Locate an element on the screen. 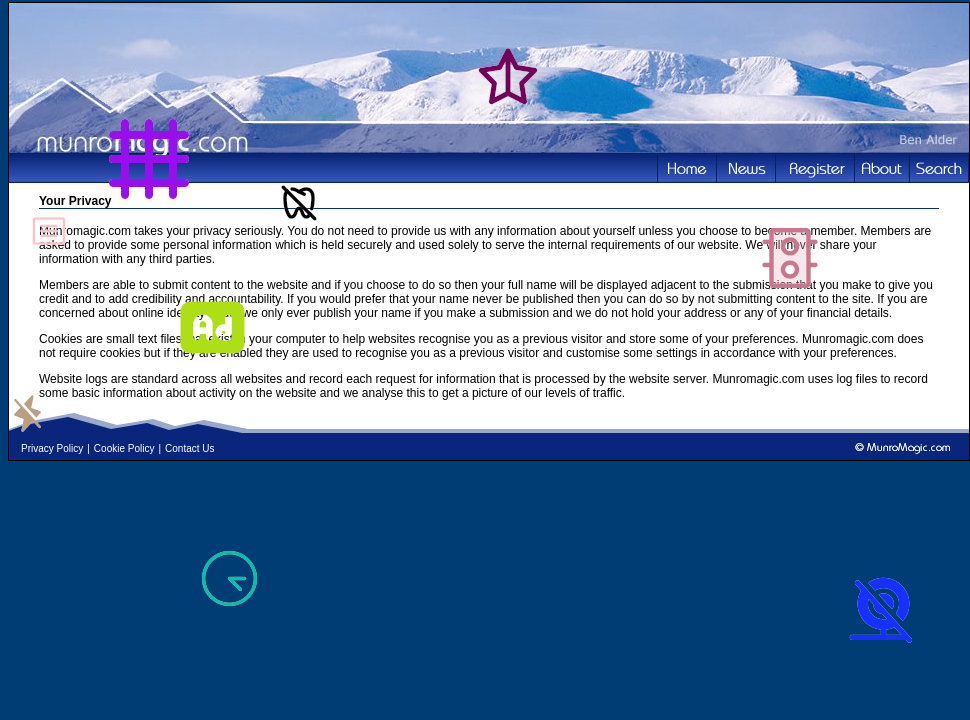 This screenshot has width=970, height=720. dental services unavailable is located at coordinates (299, 203).